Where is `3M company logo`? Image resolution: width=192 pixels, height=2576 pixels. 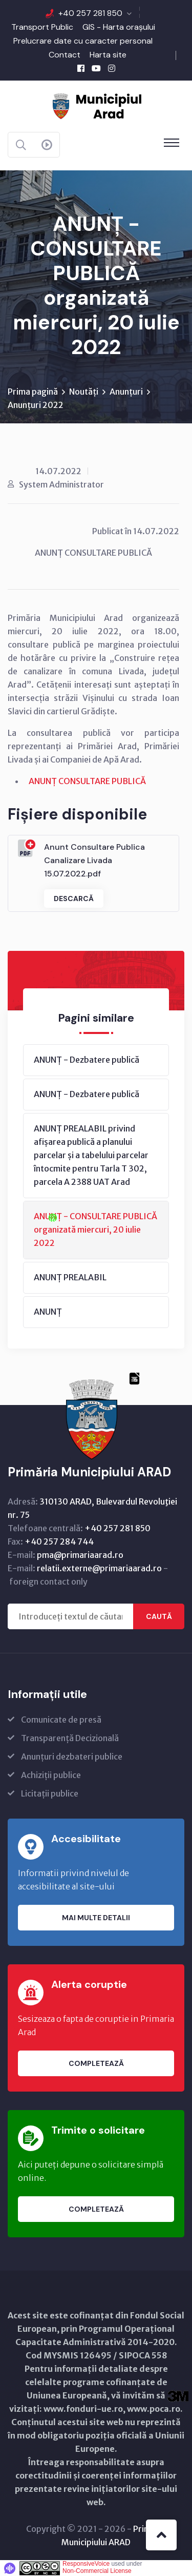
3M company logo is located at coordinates (178, 2396).